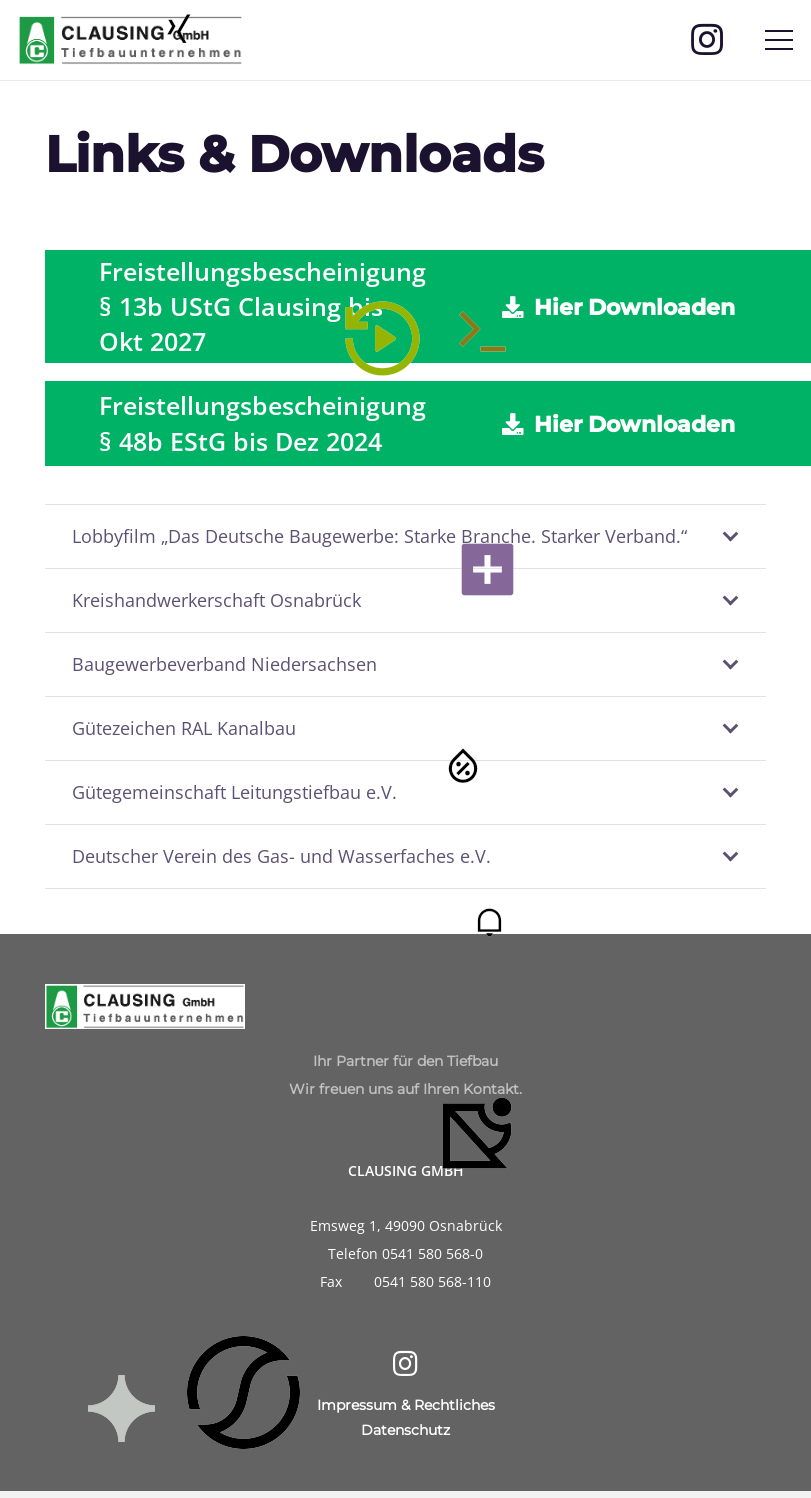  Describe the element at coordinates (382, 338) in the screenshot. I see `view memories or flashback content` at that location.